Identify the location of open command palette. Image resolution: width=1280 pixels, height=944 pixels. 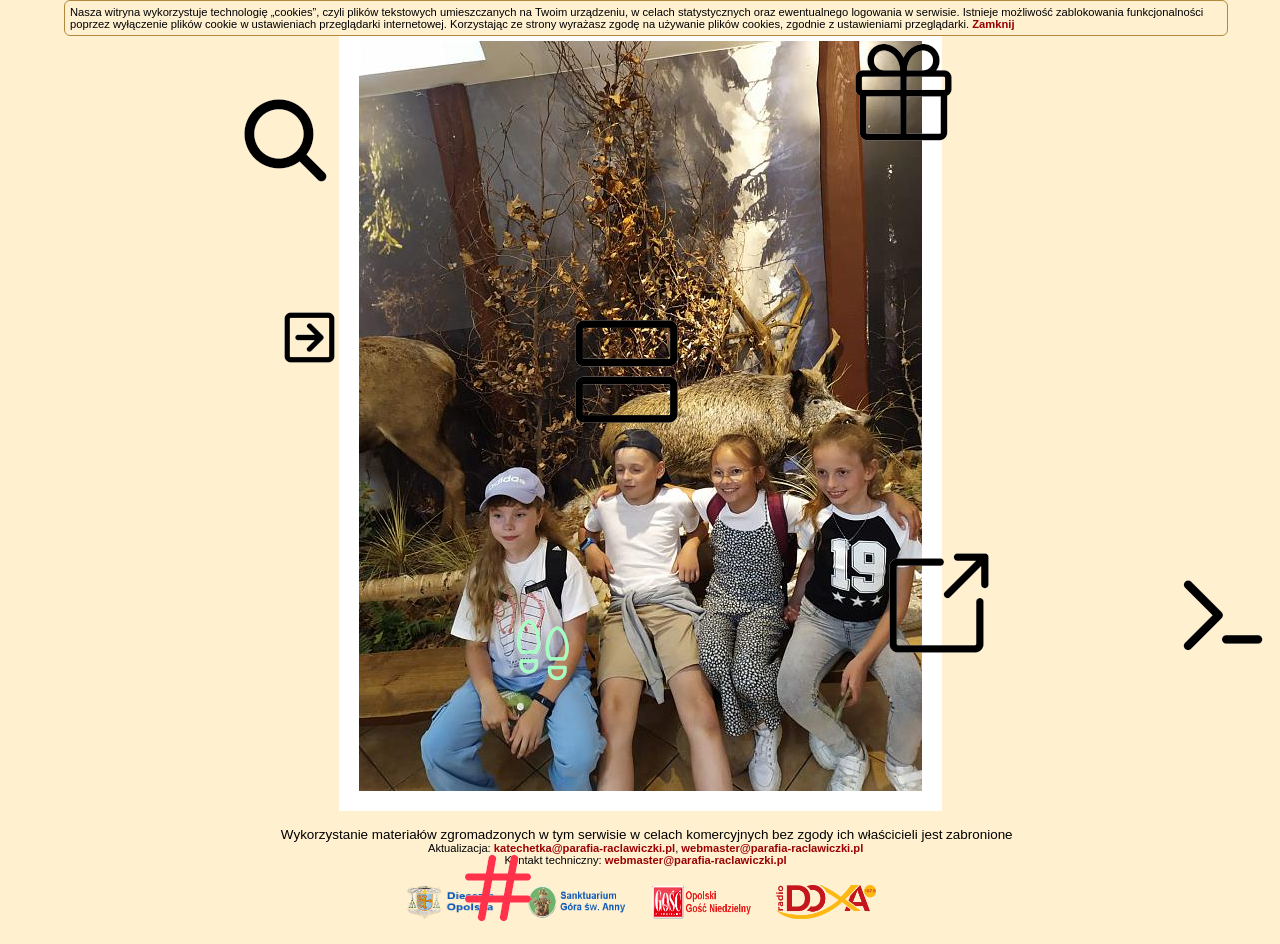
(1222, 615).